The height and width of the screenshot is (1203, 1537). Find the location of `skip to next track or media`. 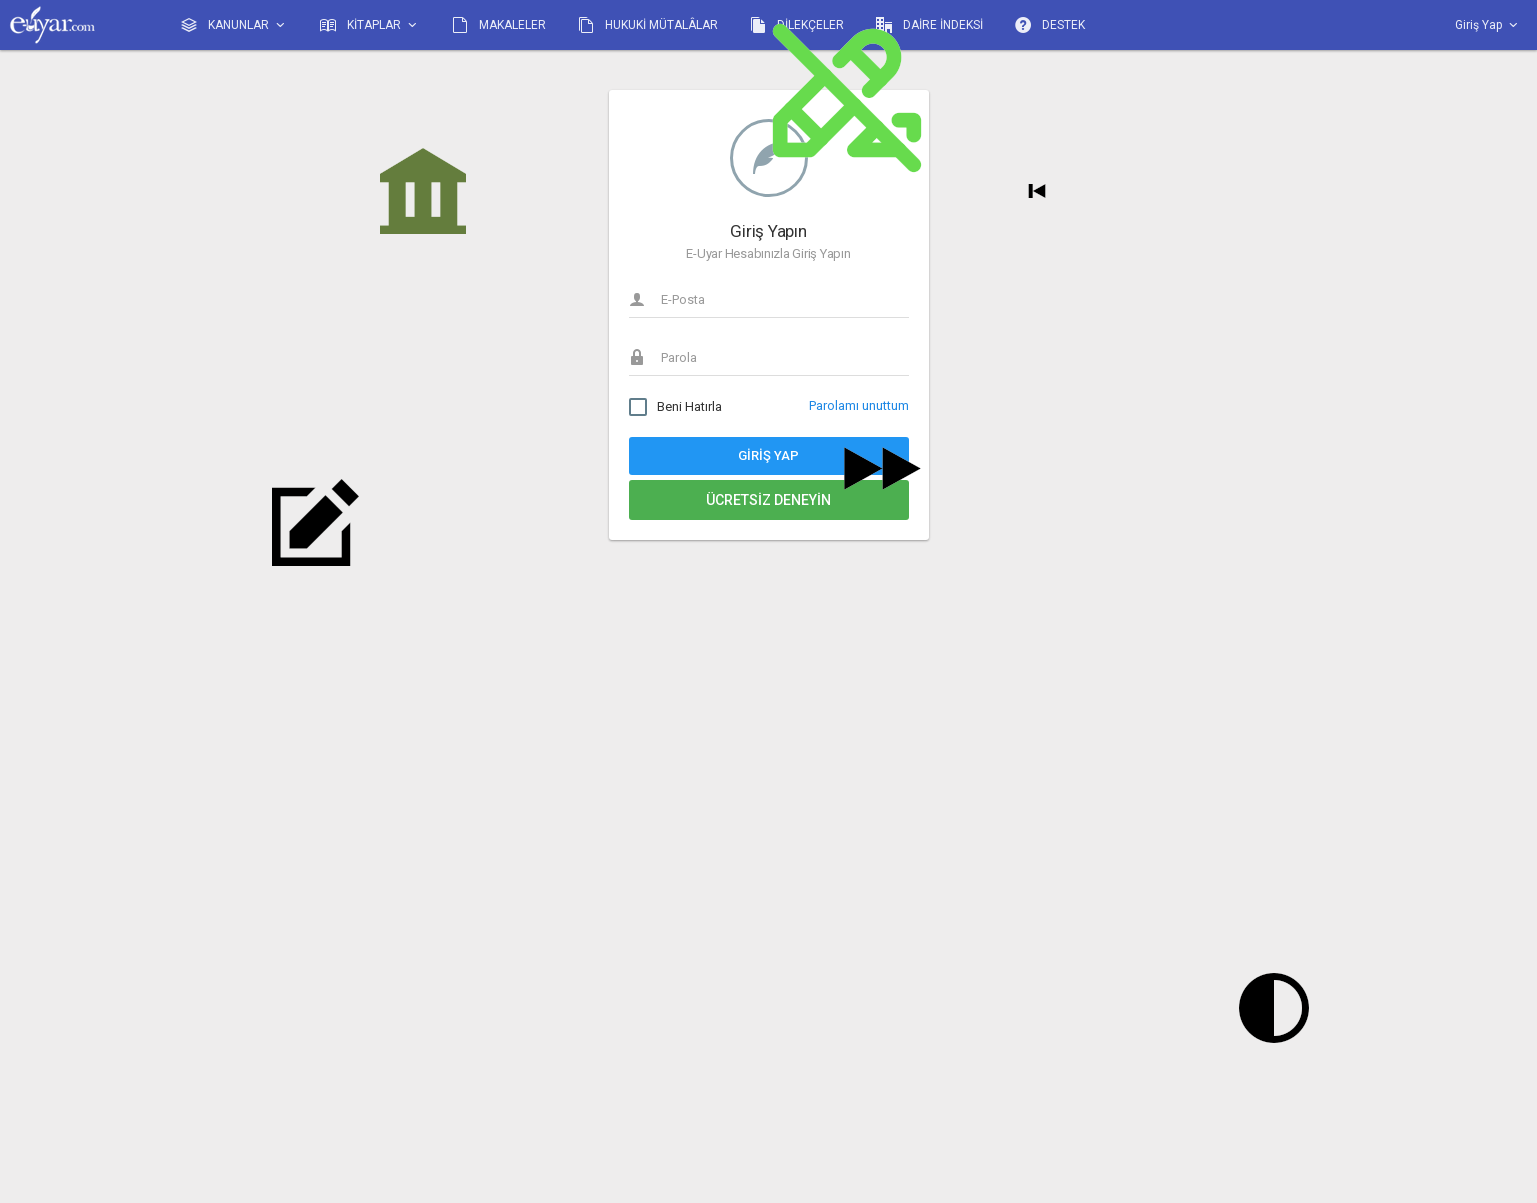

skip to next track or media is located at coordinates (882, 468).